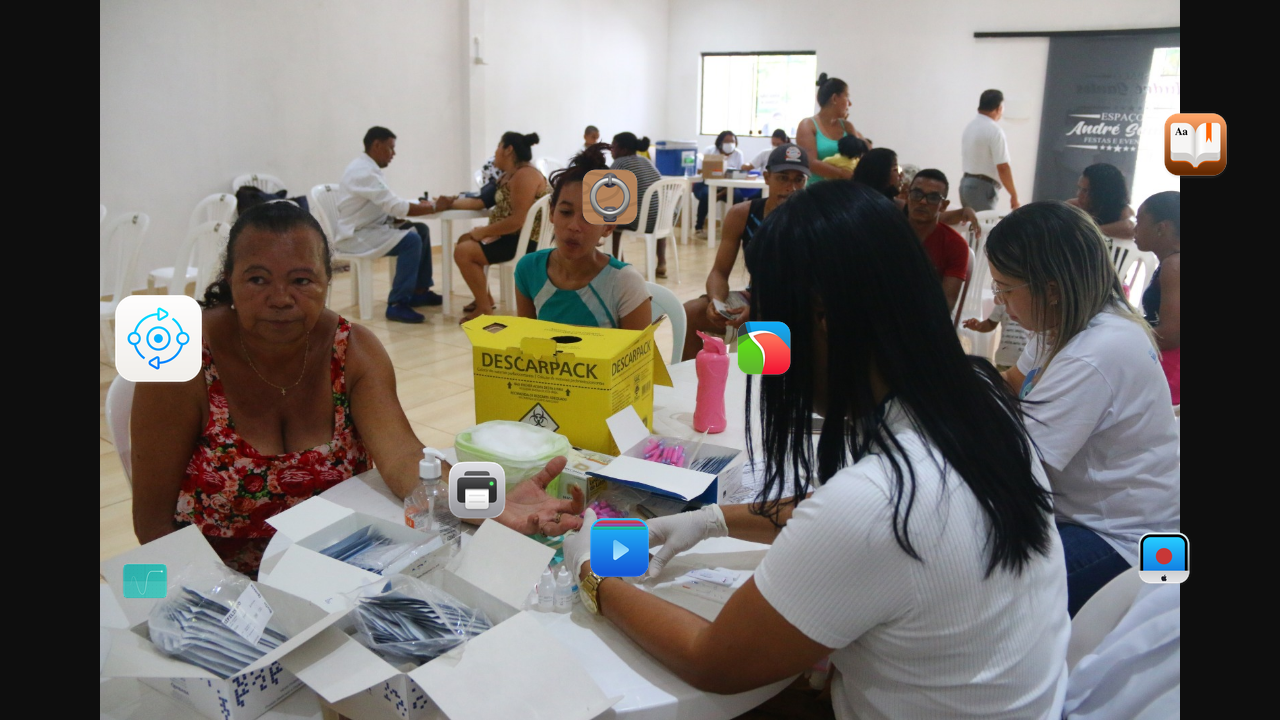 Image resolution: width=1280 pixels, height=720 pixels. Describe the element at coordinates (764, 348) in the screenshot. I see `open reaper digital audio workstation` at that location.